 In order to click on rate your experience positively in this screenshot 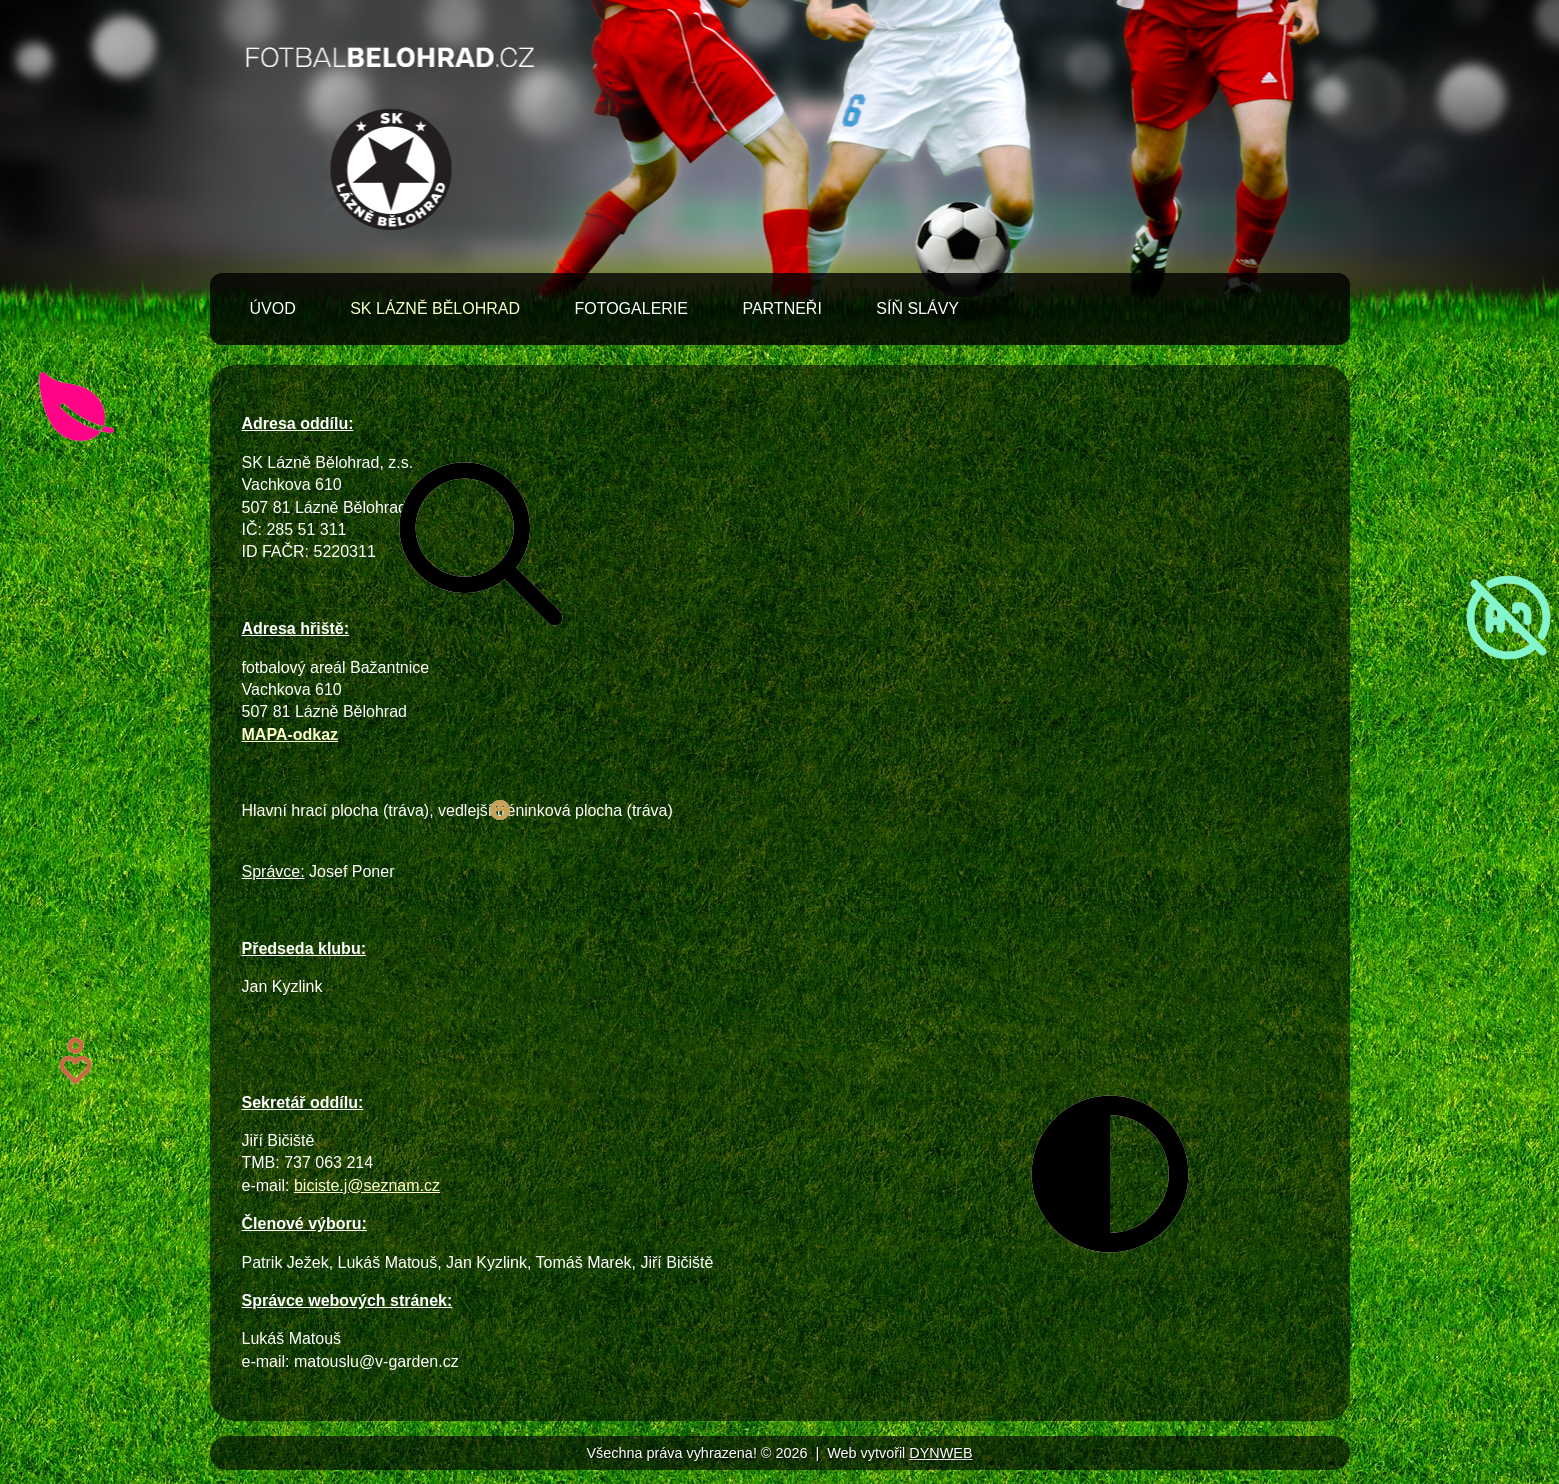, I will do `click(500, 810)`.